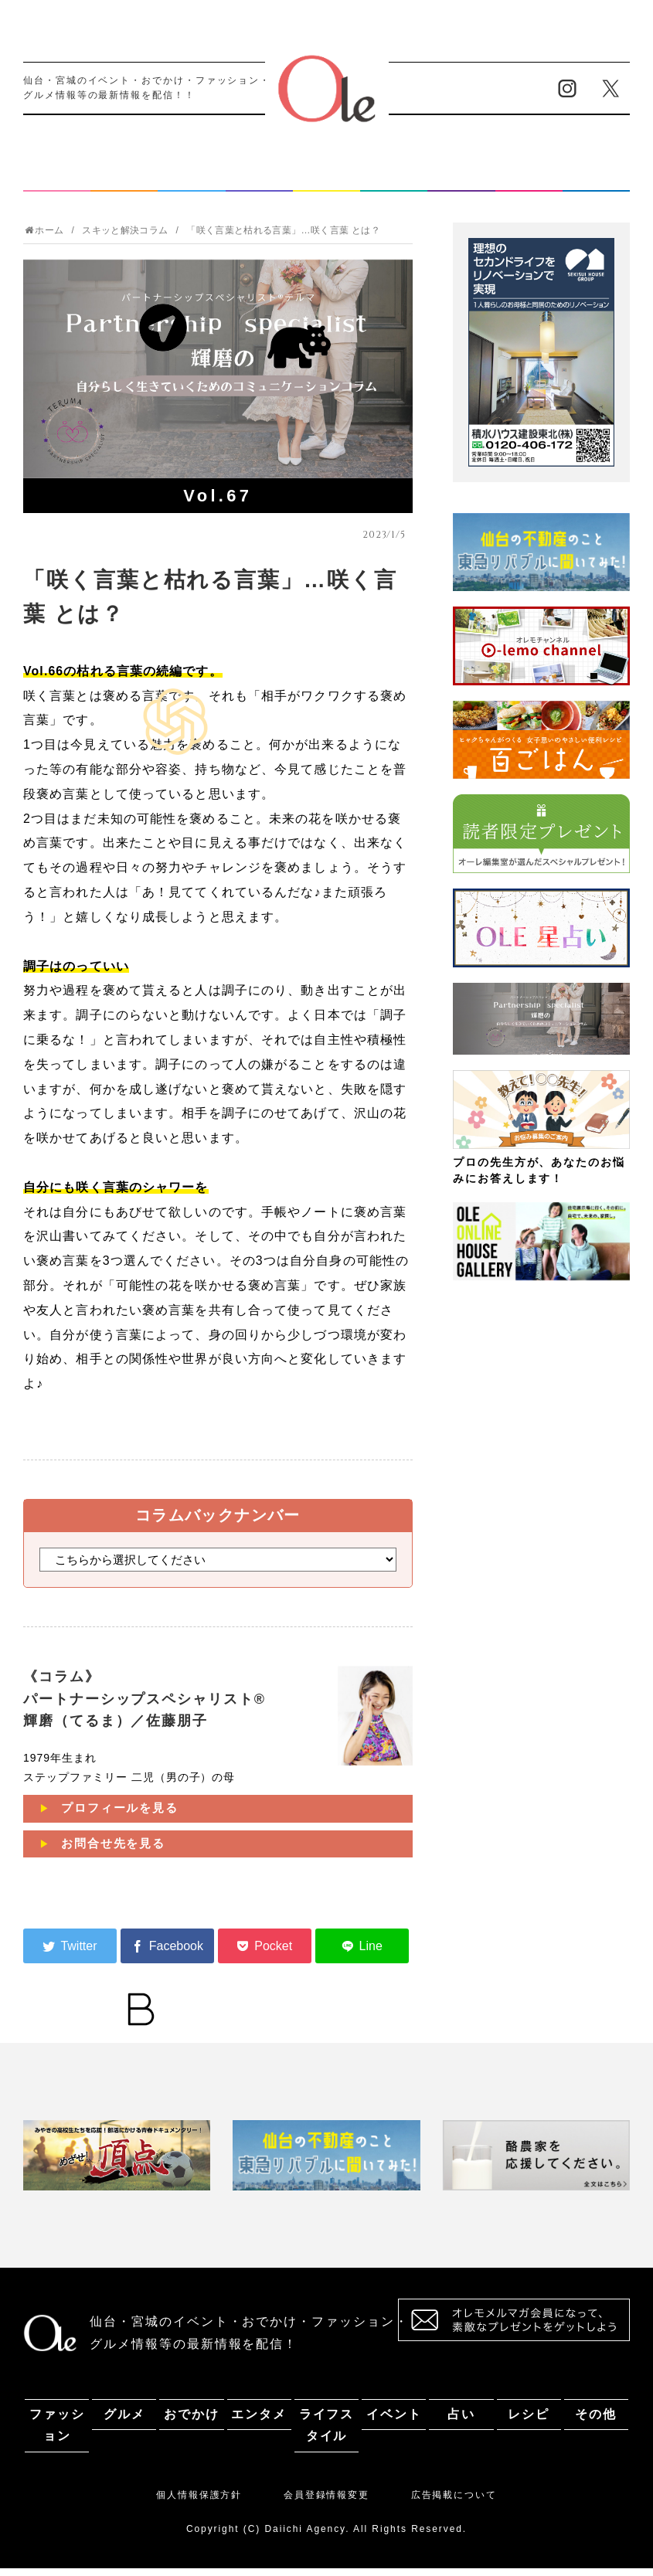 The width and height of the screenshot is (653, 2576). Describe the element at coordinates (163, 328) in the screenshot. I see `access location services` at that location.